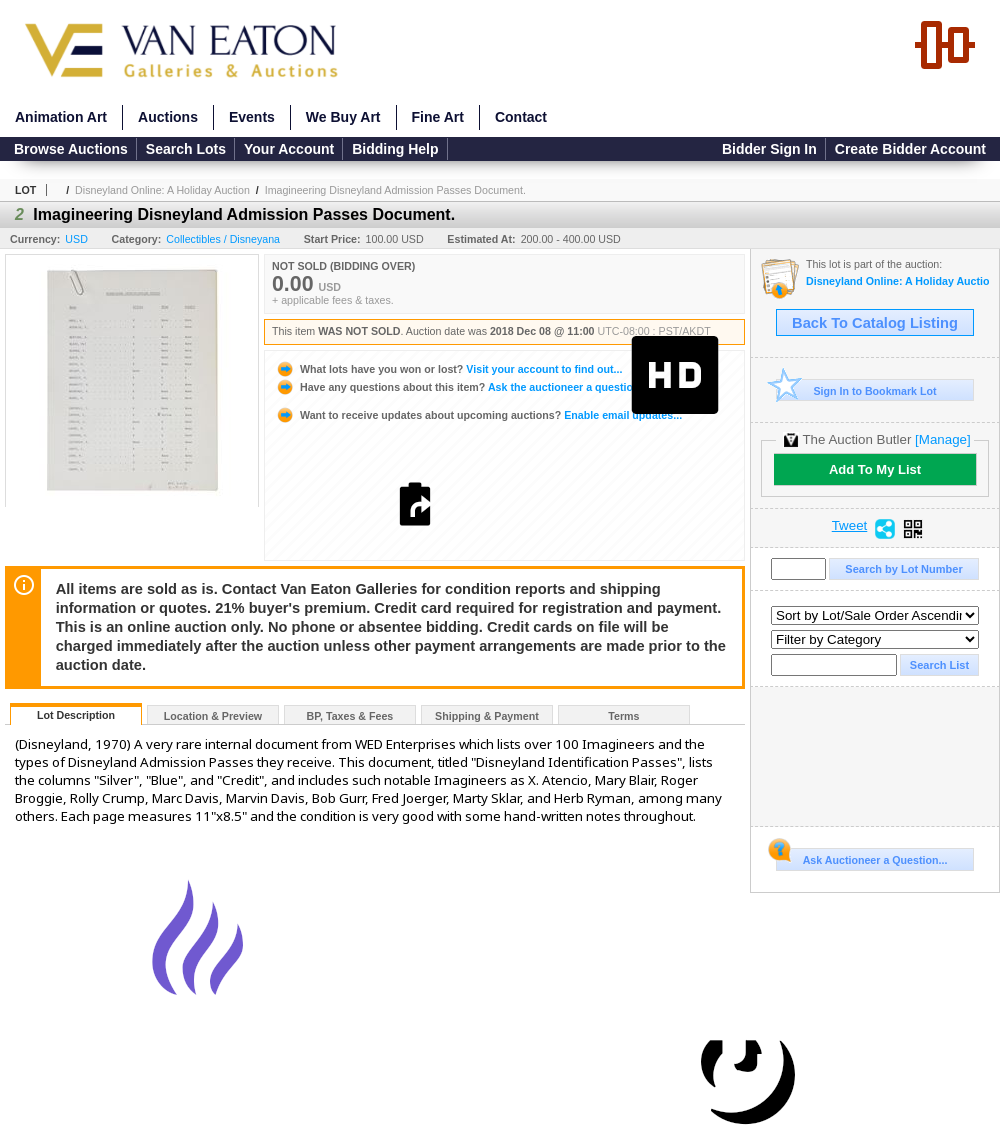 The width and height of the screenshot is (1000, 1147). I want to click on share battery power with another device, so click(415, 504).